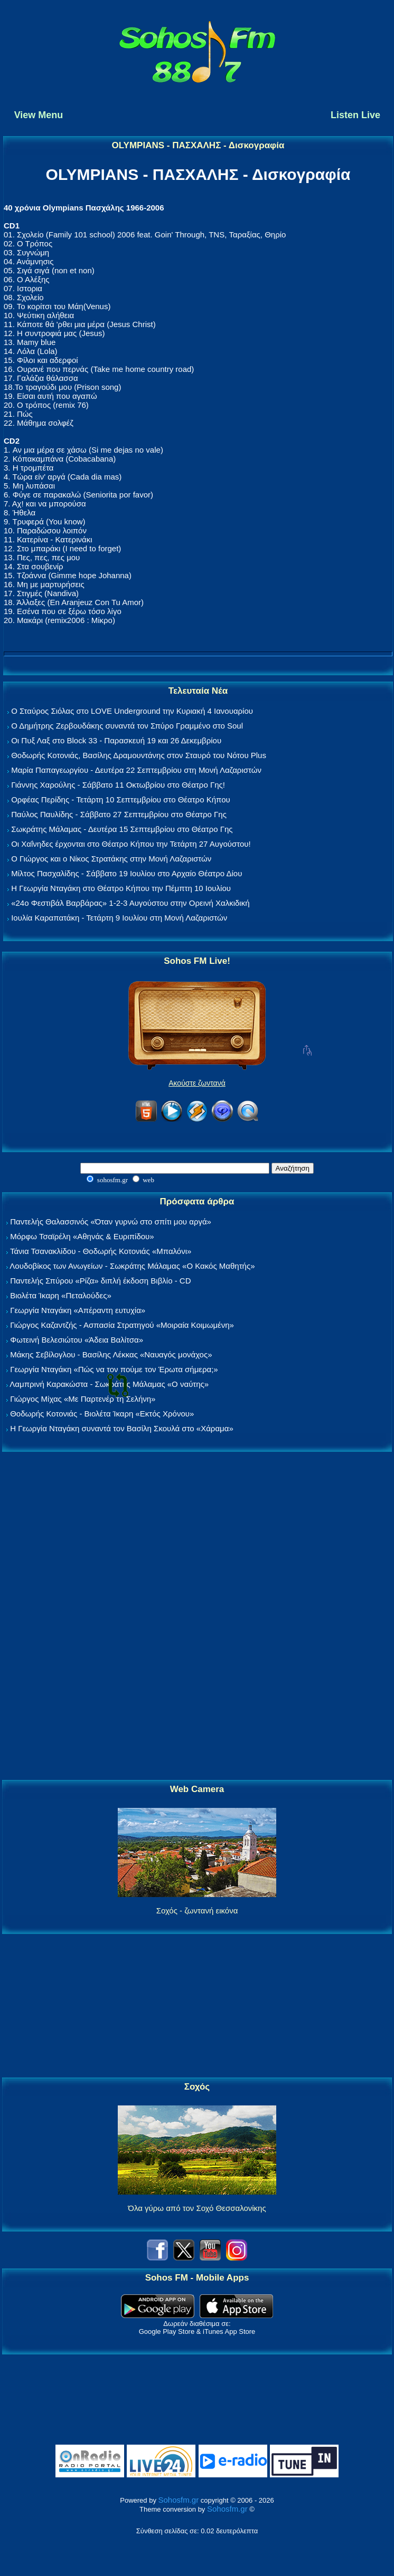 The image size is (394, 2576). Describe the element at coordinates (307, 1050) in the screenshot. I see `deposit or add funds to your account` at that location.